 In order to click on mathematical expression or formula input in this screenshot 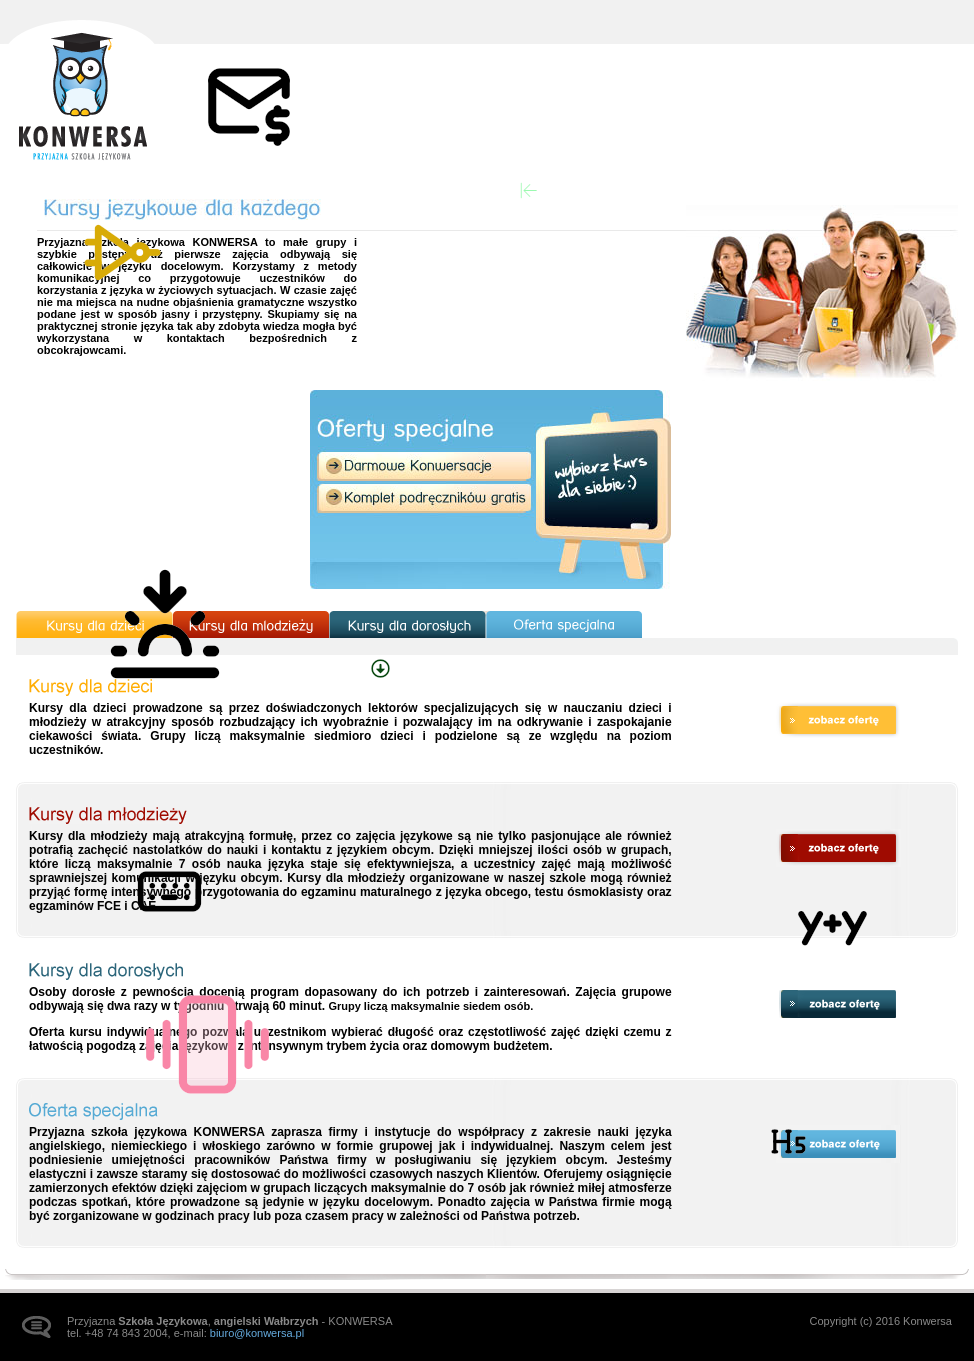, I will do `click(832, 923)`.